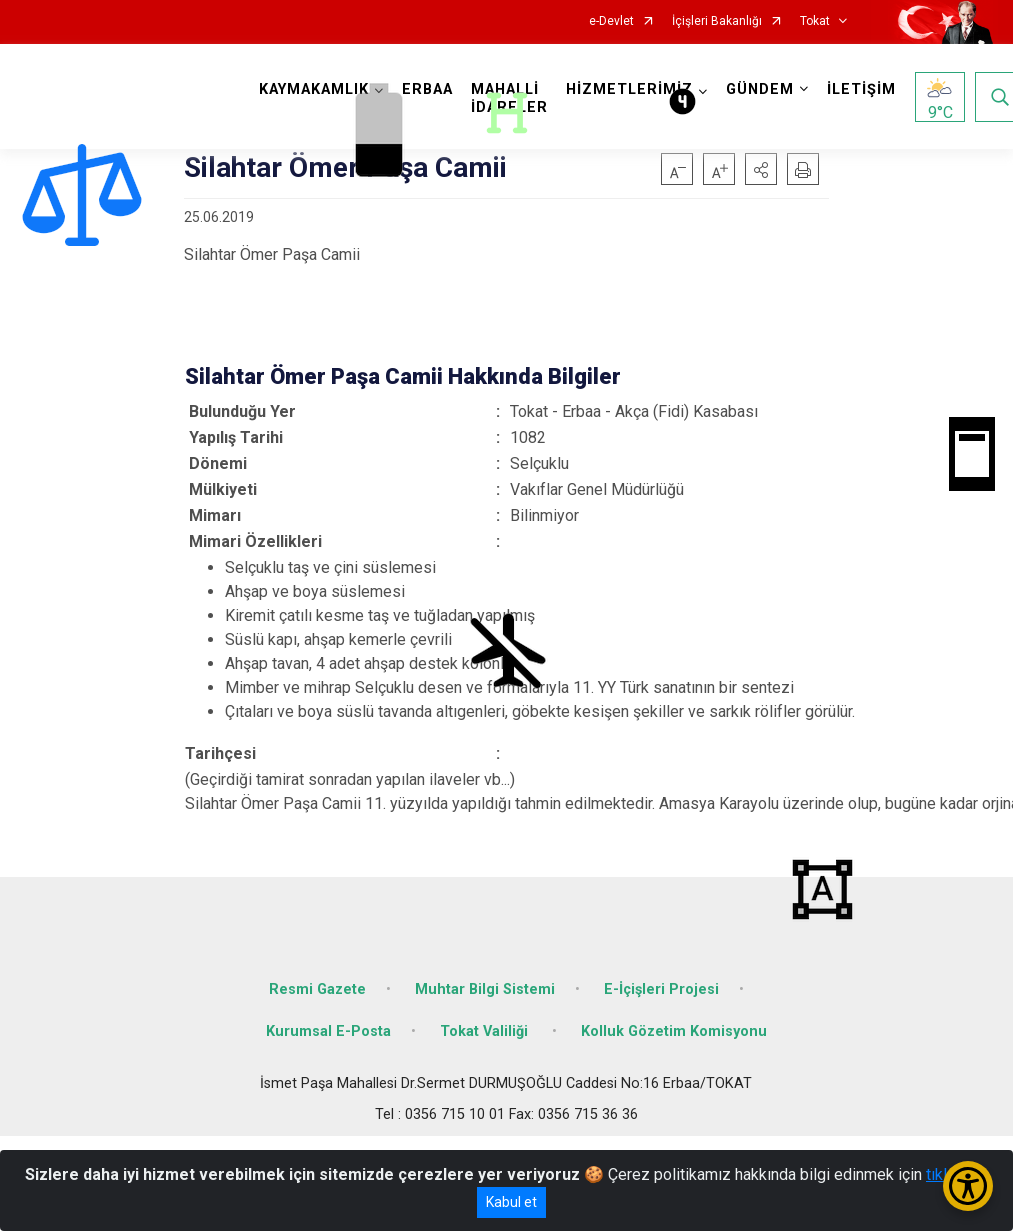 This screenshot has height=1231, width=1013. What do you see at coordinates (822, 889) in the screenshot?
I see `format or edit text box properties` at bounding box center [822, 889].